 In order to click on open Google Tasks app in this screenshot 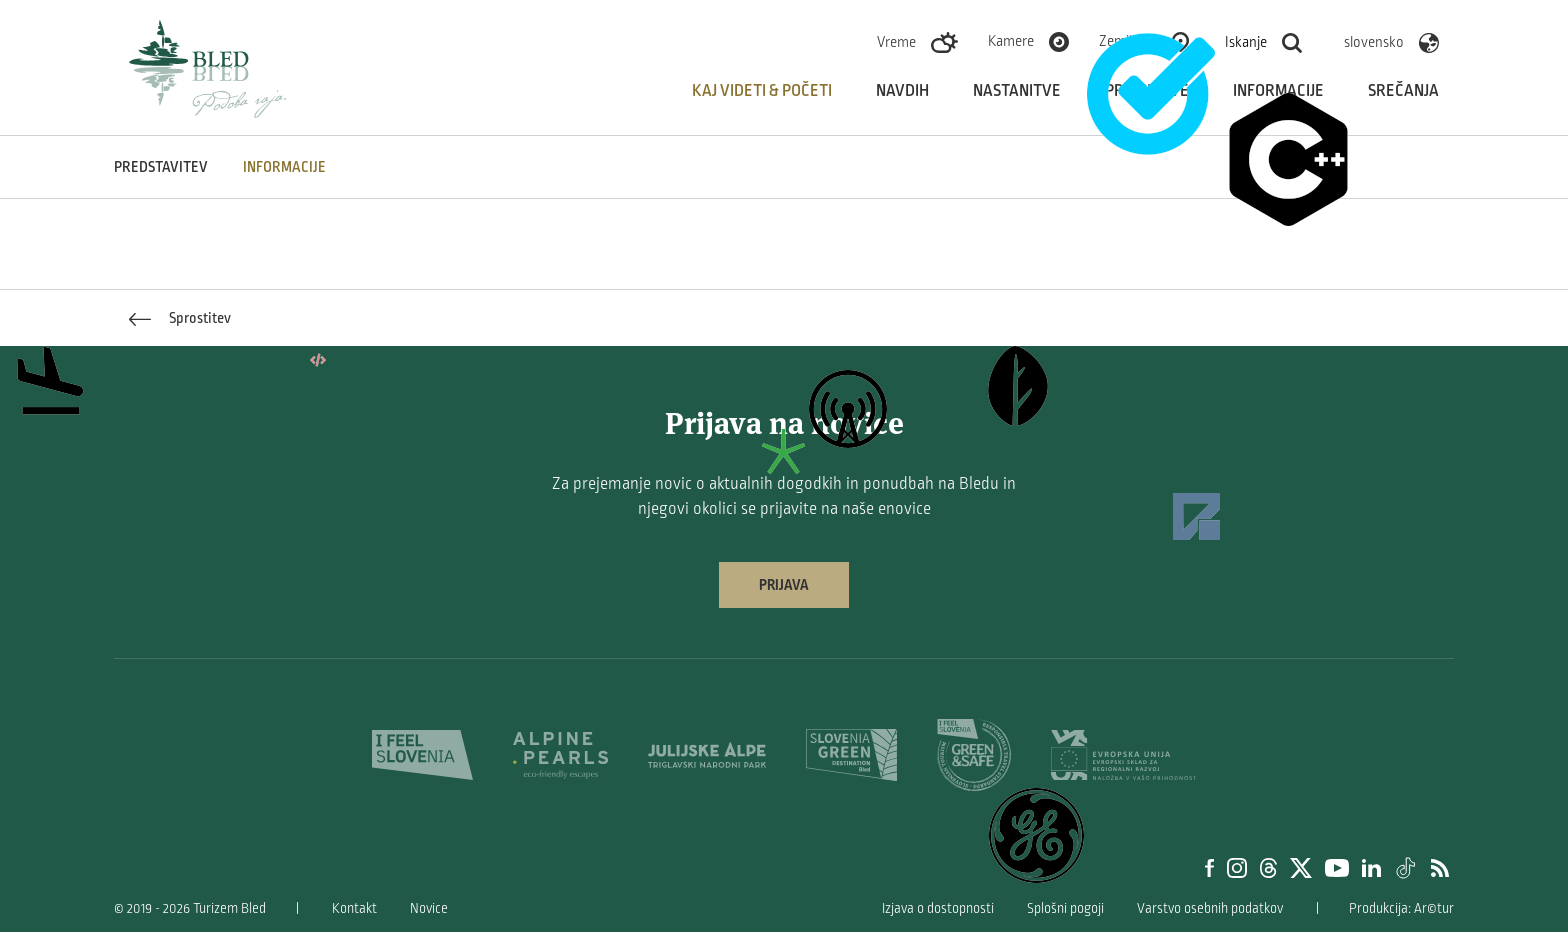, I will do `click(1151, 94)`.